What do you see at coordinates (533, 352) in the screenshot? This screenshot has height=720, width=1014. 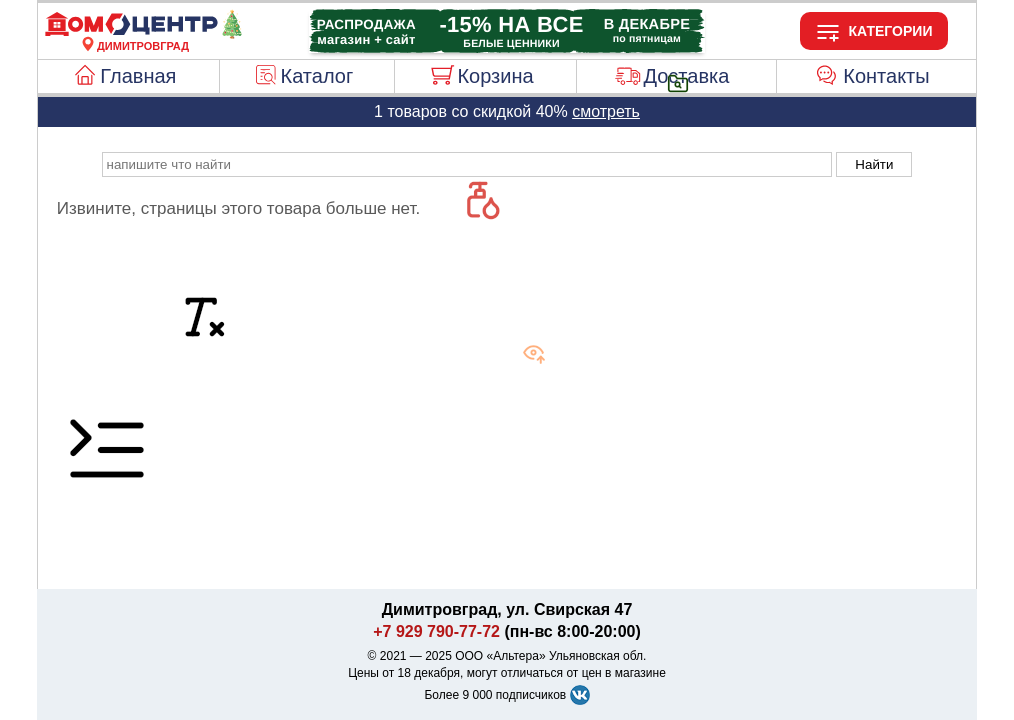 I see `increase visibility or show more details` at bounding box center [533, 352].